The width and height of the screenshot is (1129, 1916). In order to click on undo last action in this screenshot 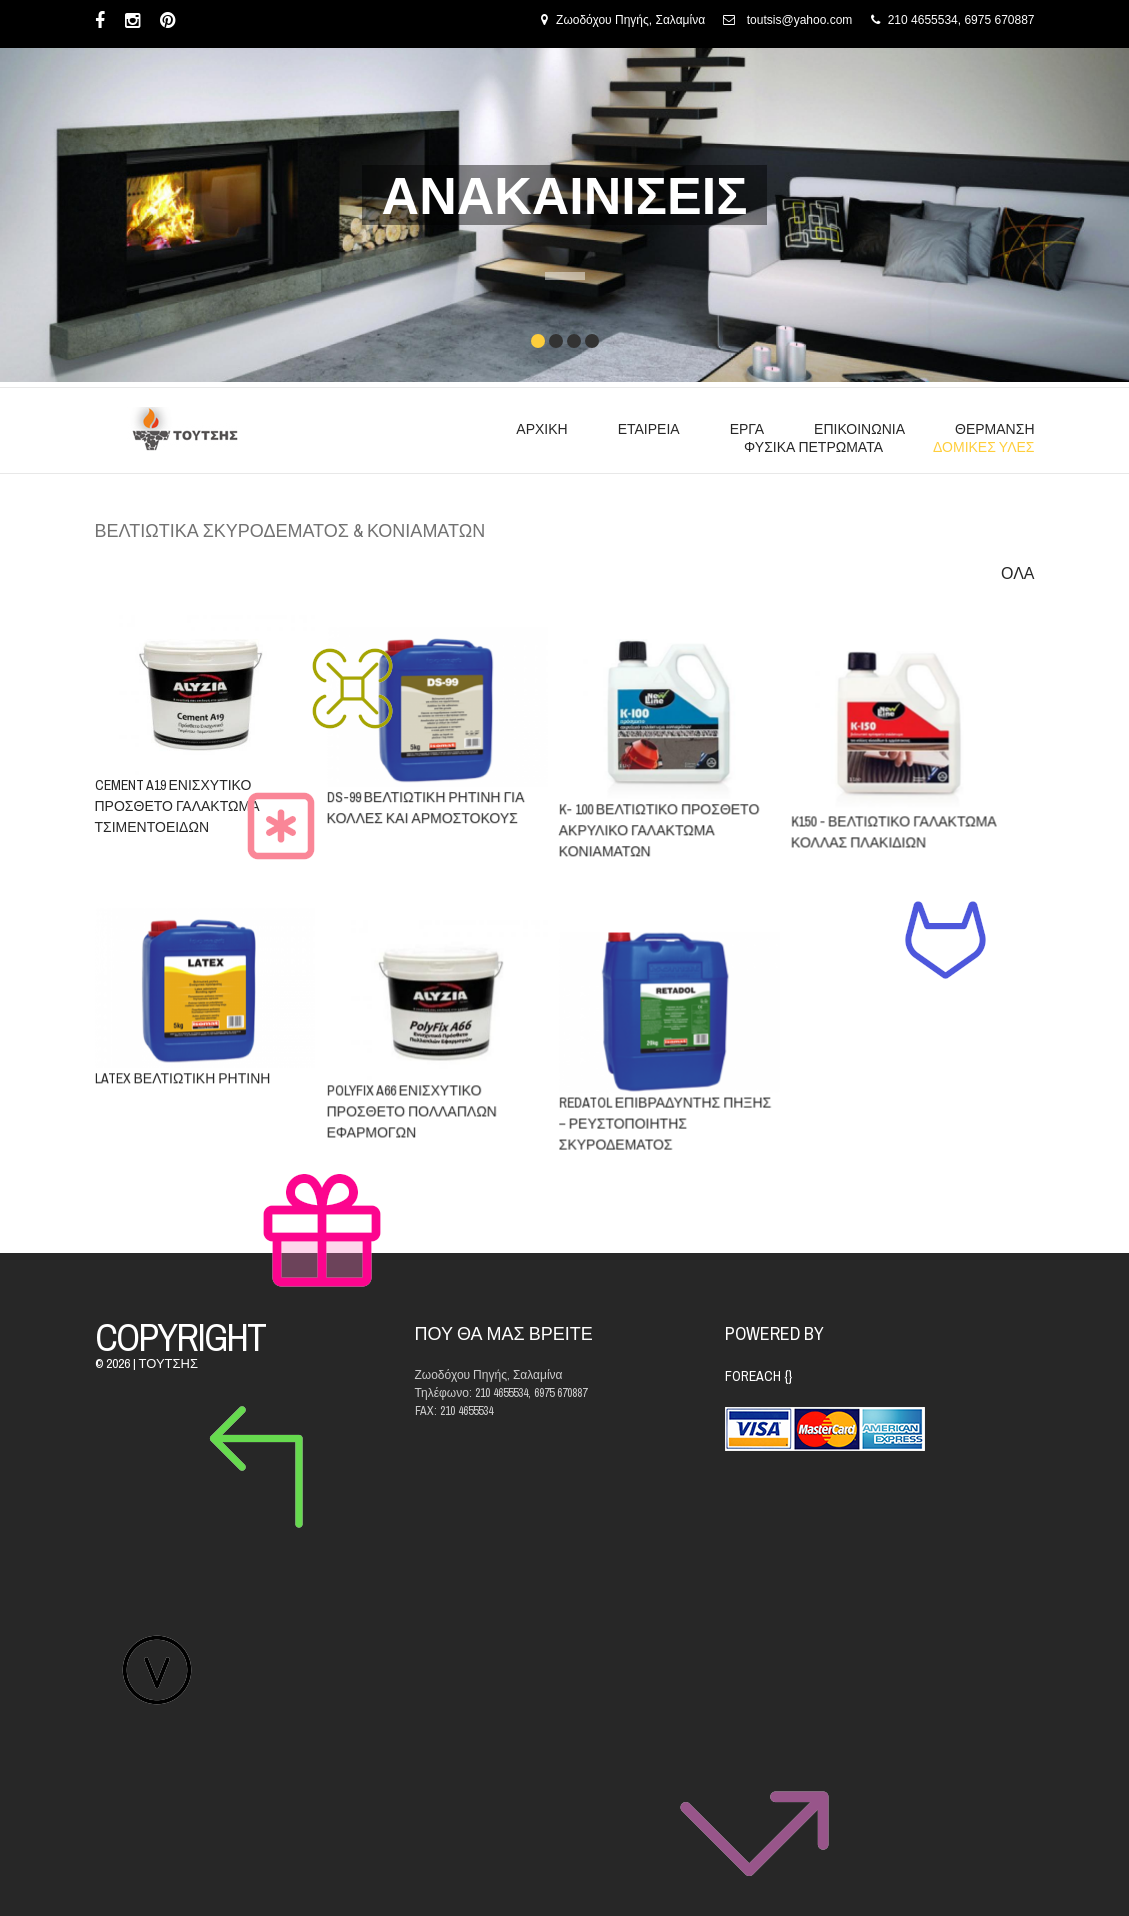, I will do `click(261, 1467)`.